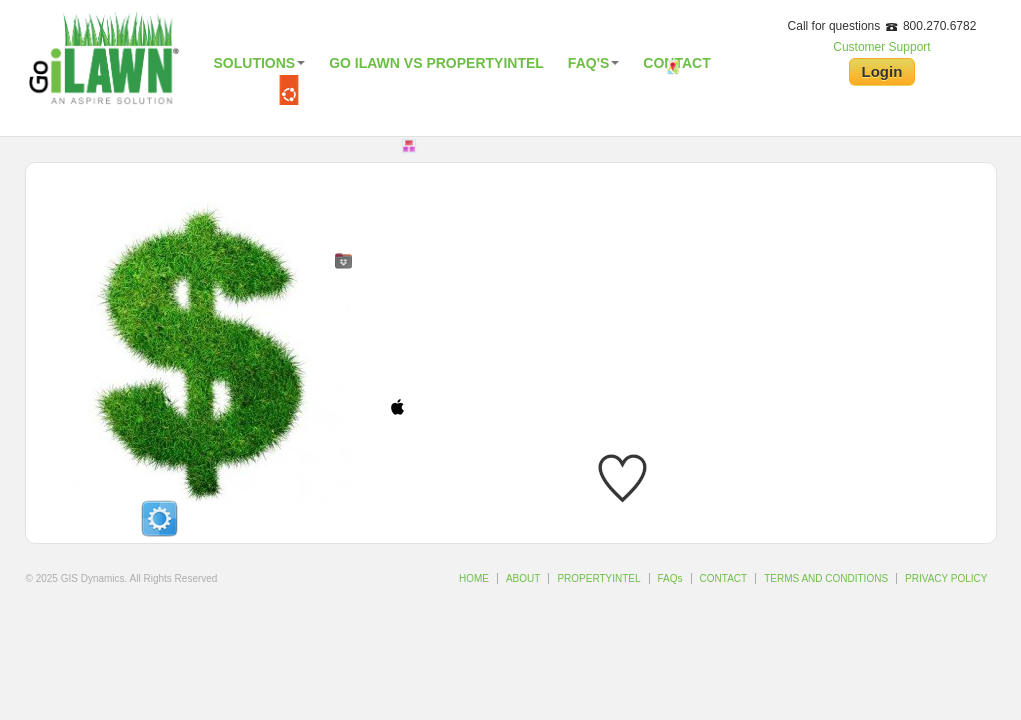 The image size is (1021, 720). I want to click on open your dropbox folder, so click(343, 260).